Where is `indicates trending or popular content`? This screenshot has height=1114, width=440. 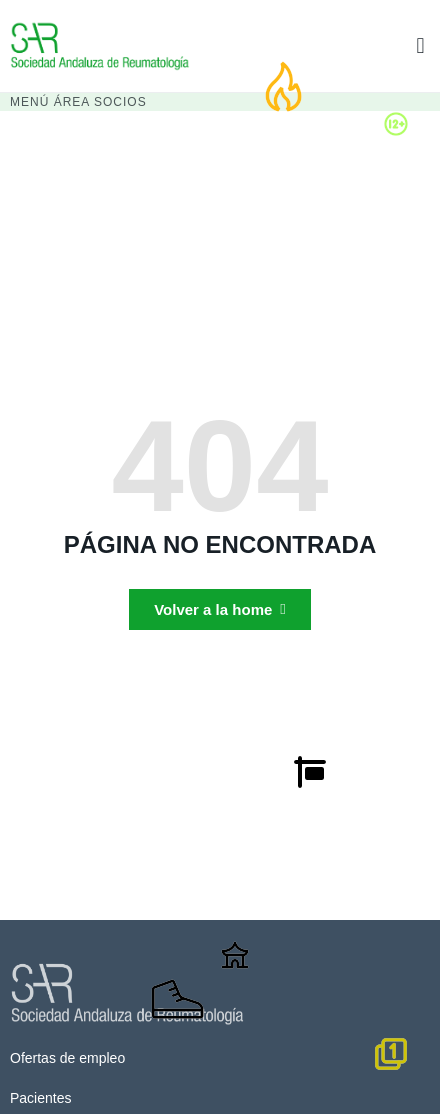
indicates trending or popular content is located at coordinates (283, 86).